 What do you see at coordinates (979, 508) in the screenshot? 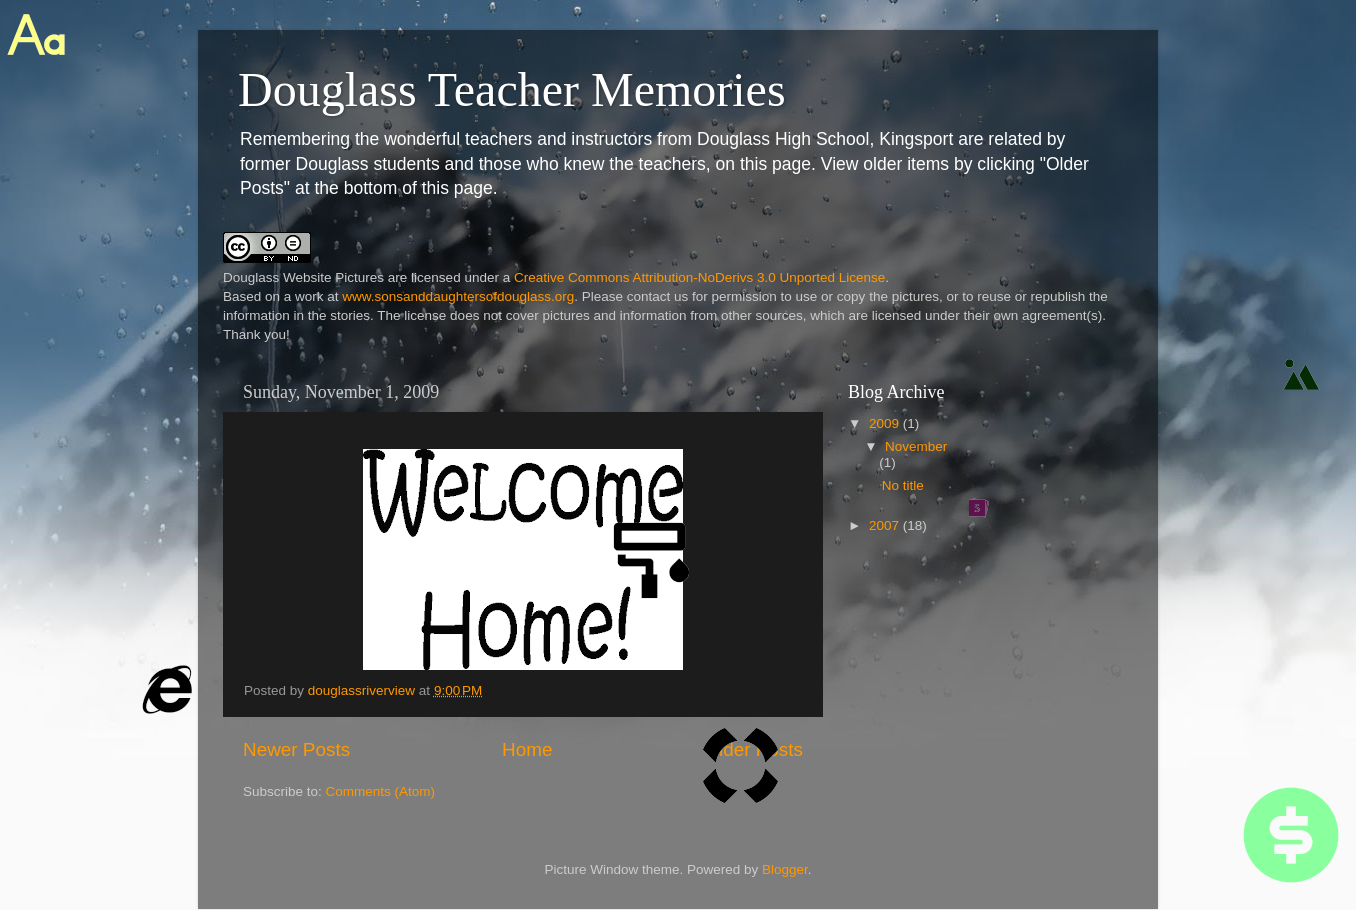
I see `open slides presentation app` at bounding box center [979, 508].